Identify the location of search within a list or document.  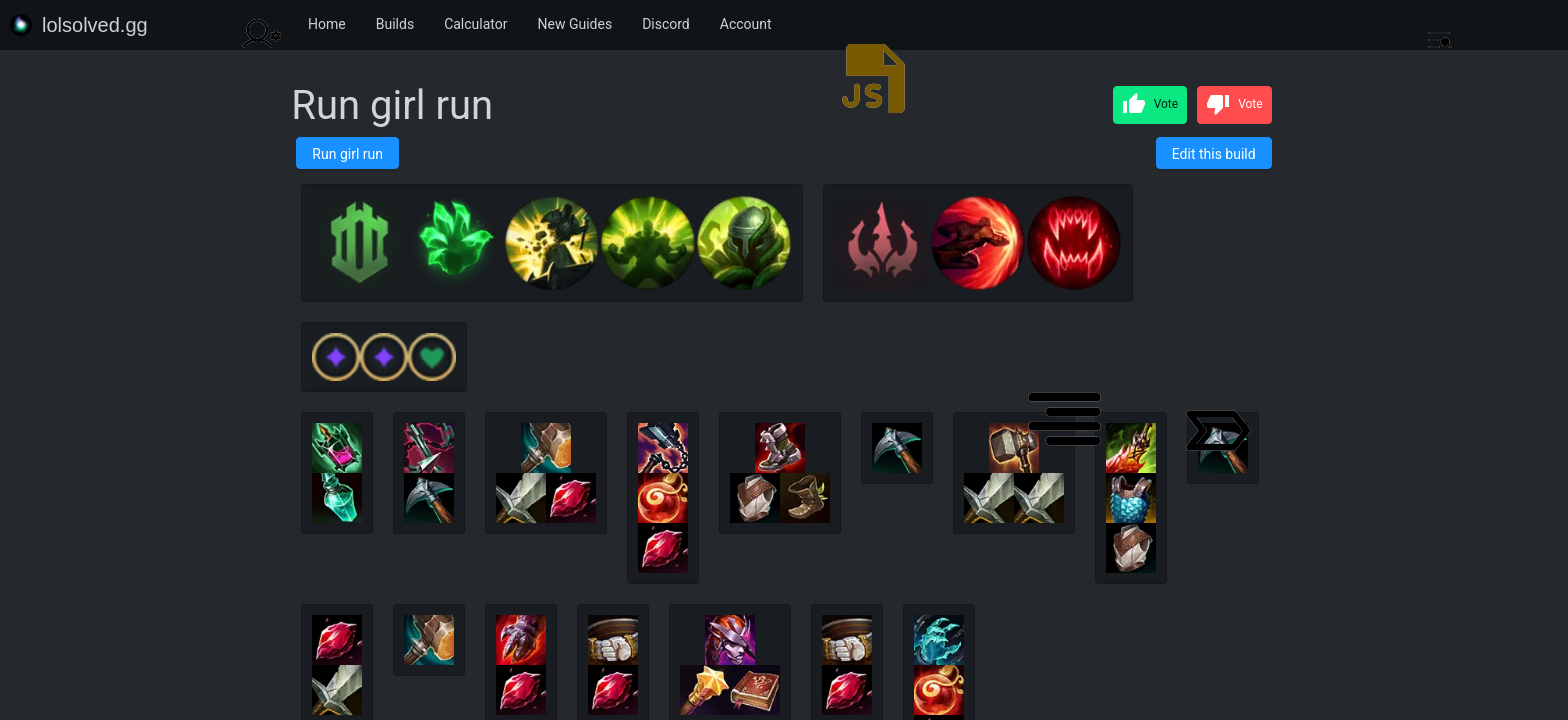
(1439, 40).